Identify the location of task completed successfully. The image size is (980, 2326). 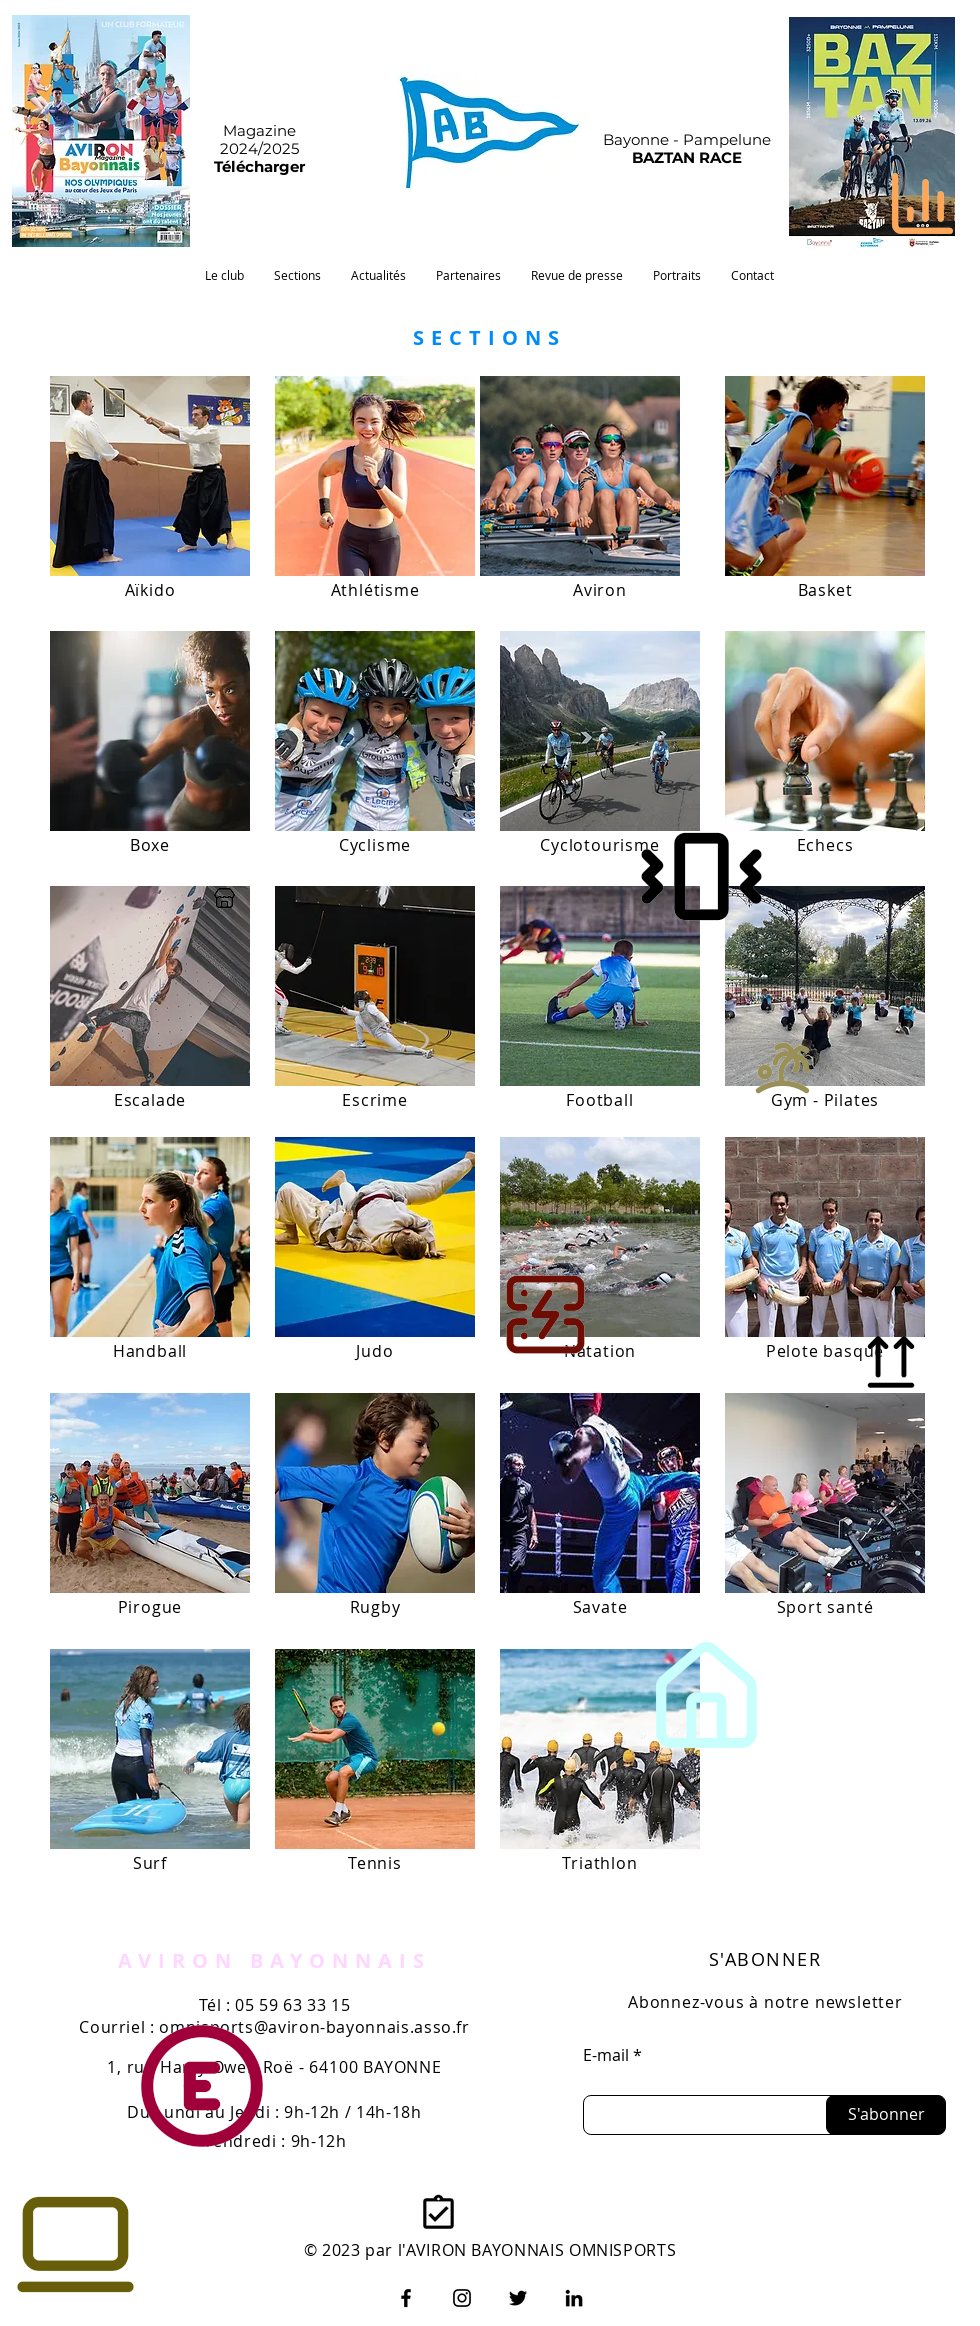
(438, 2213).